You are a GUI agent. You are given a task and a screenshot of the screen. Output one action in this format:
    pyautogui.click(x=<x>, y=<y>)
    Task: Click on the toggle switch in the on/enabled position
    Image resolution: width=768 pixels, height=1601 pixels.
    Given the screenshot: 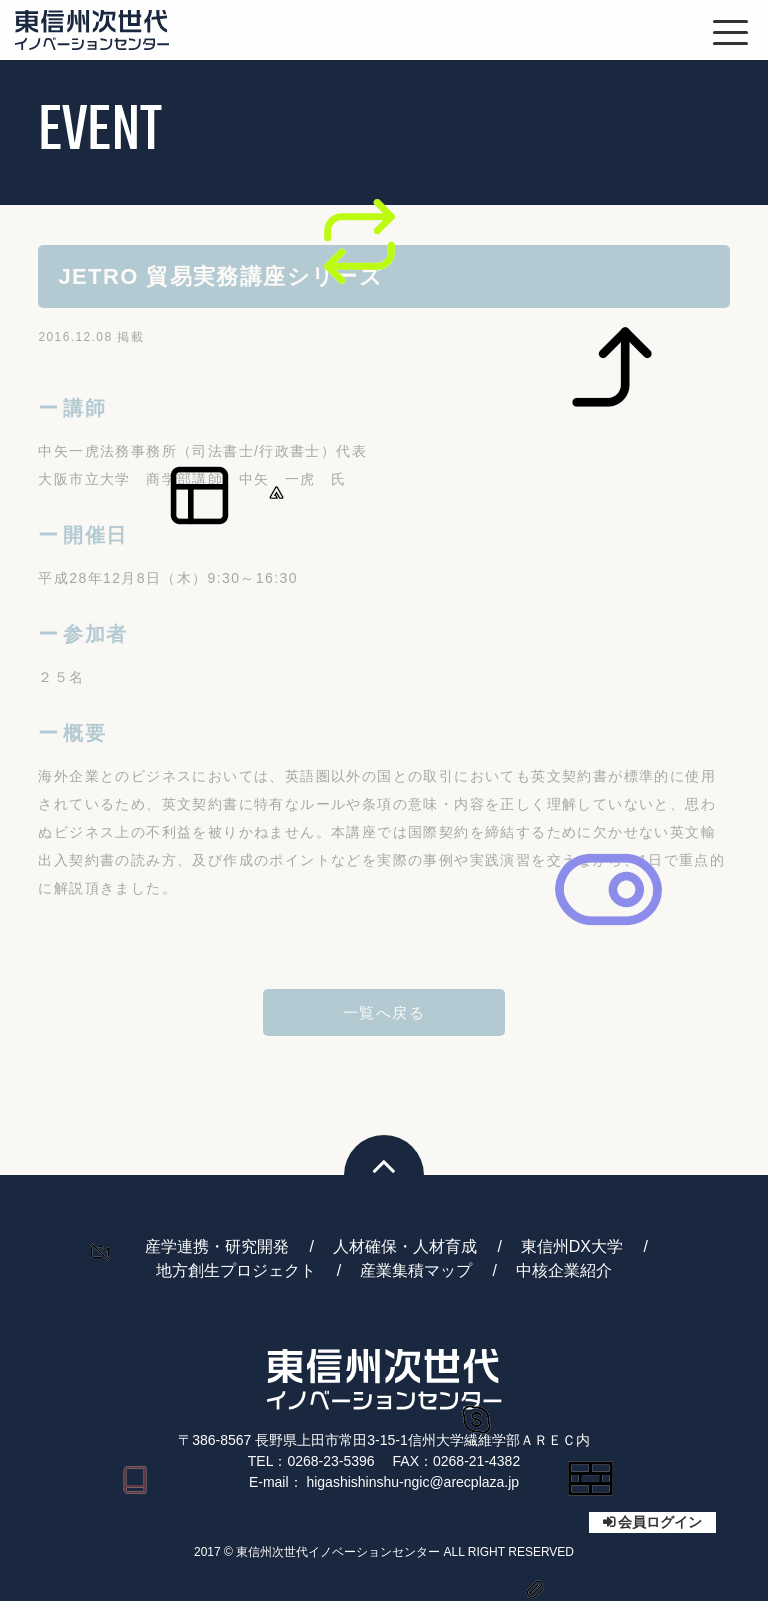 What is the action you would take?
    pyautogui.click(x=608, y=889)
    